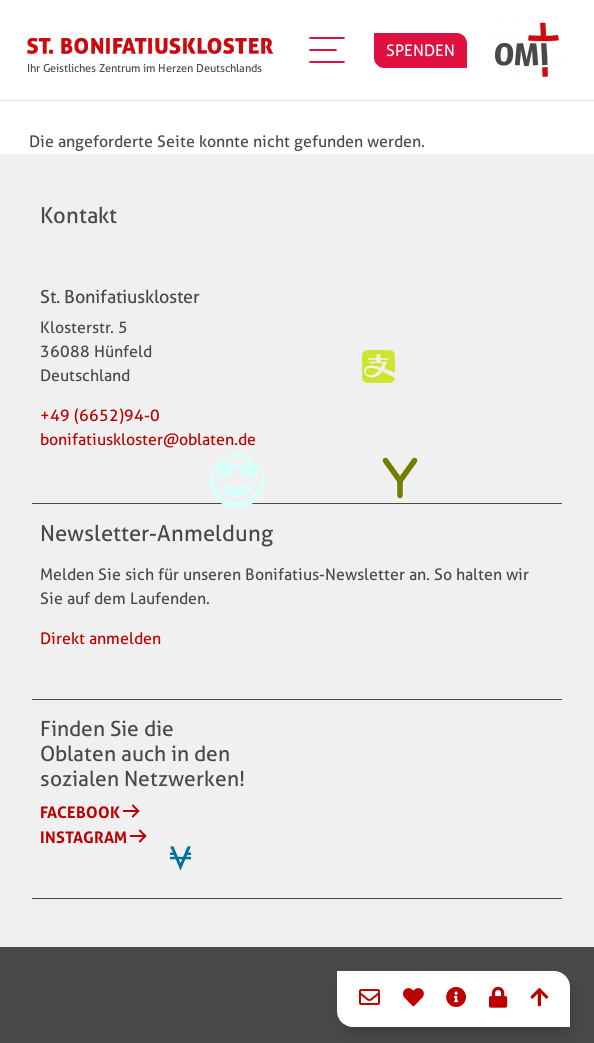 This screenshot has width=594, height=1043. Describe the element at coordinates (237, 480) in the screenshot. I see `rate something as amazing or five-star` at that location.